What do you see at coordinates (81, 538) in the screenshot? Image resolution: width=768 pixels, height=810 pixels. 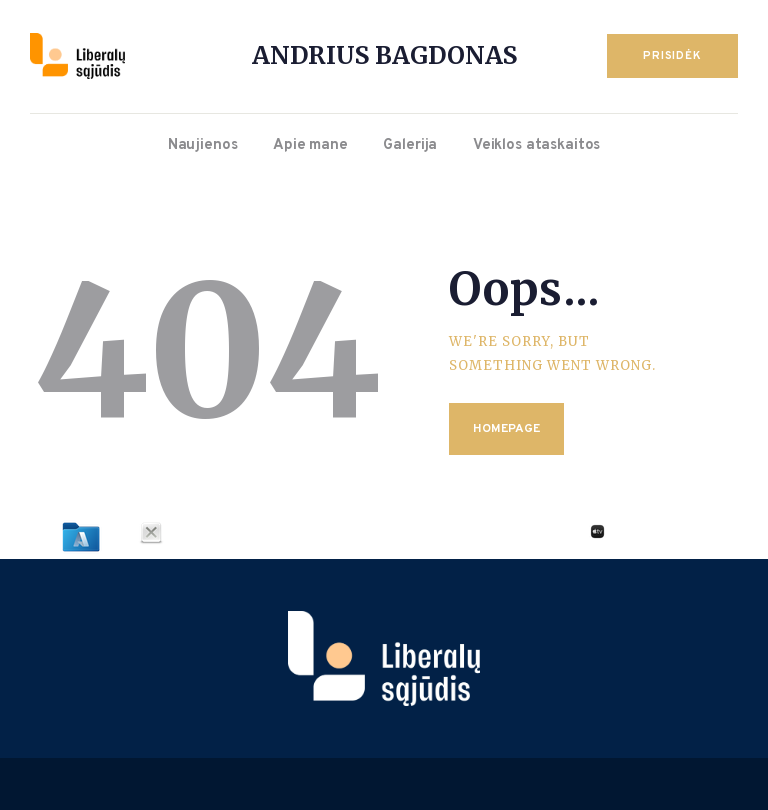 I see `open microsoft azure project folder` at bounding box center [81, 538].